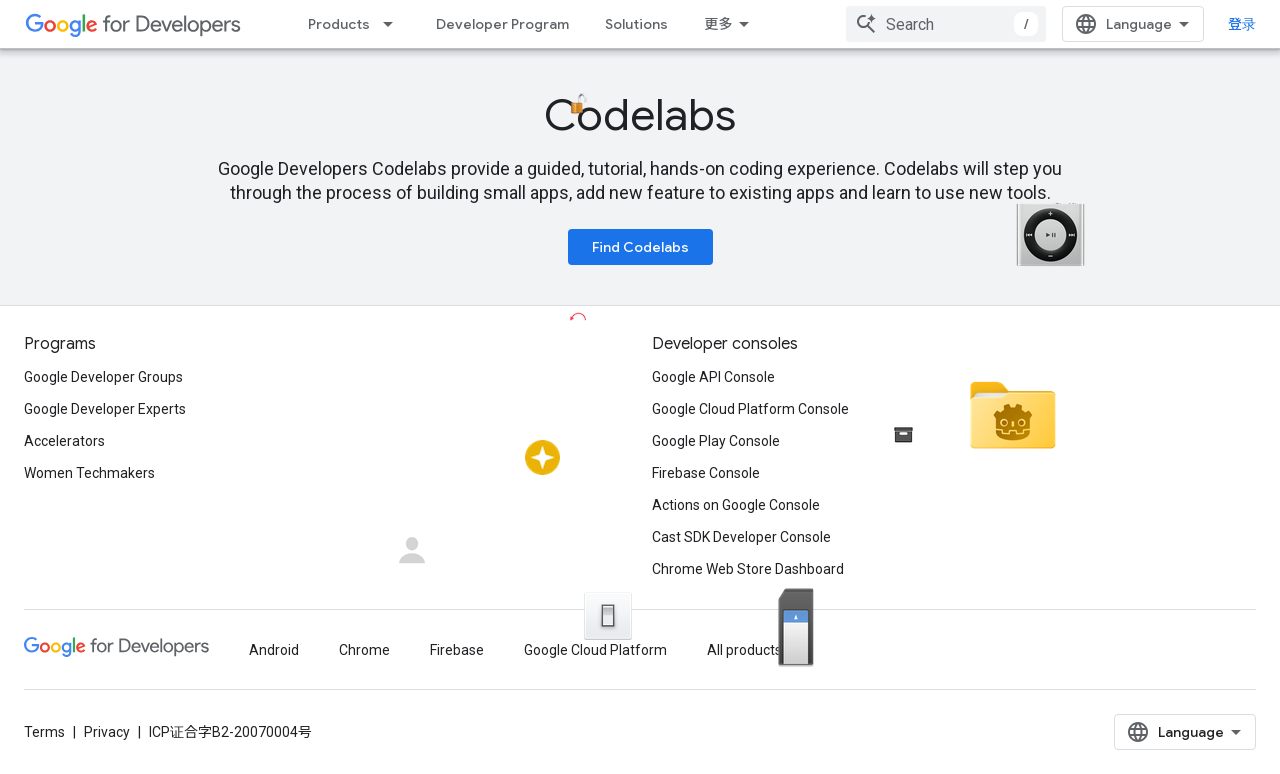  Describe the element at coordinates (1012, 417) in the screenshot. I see `open godot game engine project folder` at that location.